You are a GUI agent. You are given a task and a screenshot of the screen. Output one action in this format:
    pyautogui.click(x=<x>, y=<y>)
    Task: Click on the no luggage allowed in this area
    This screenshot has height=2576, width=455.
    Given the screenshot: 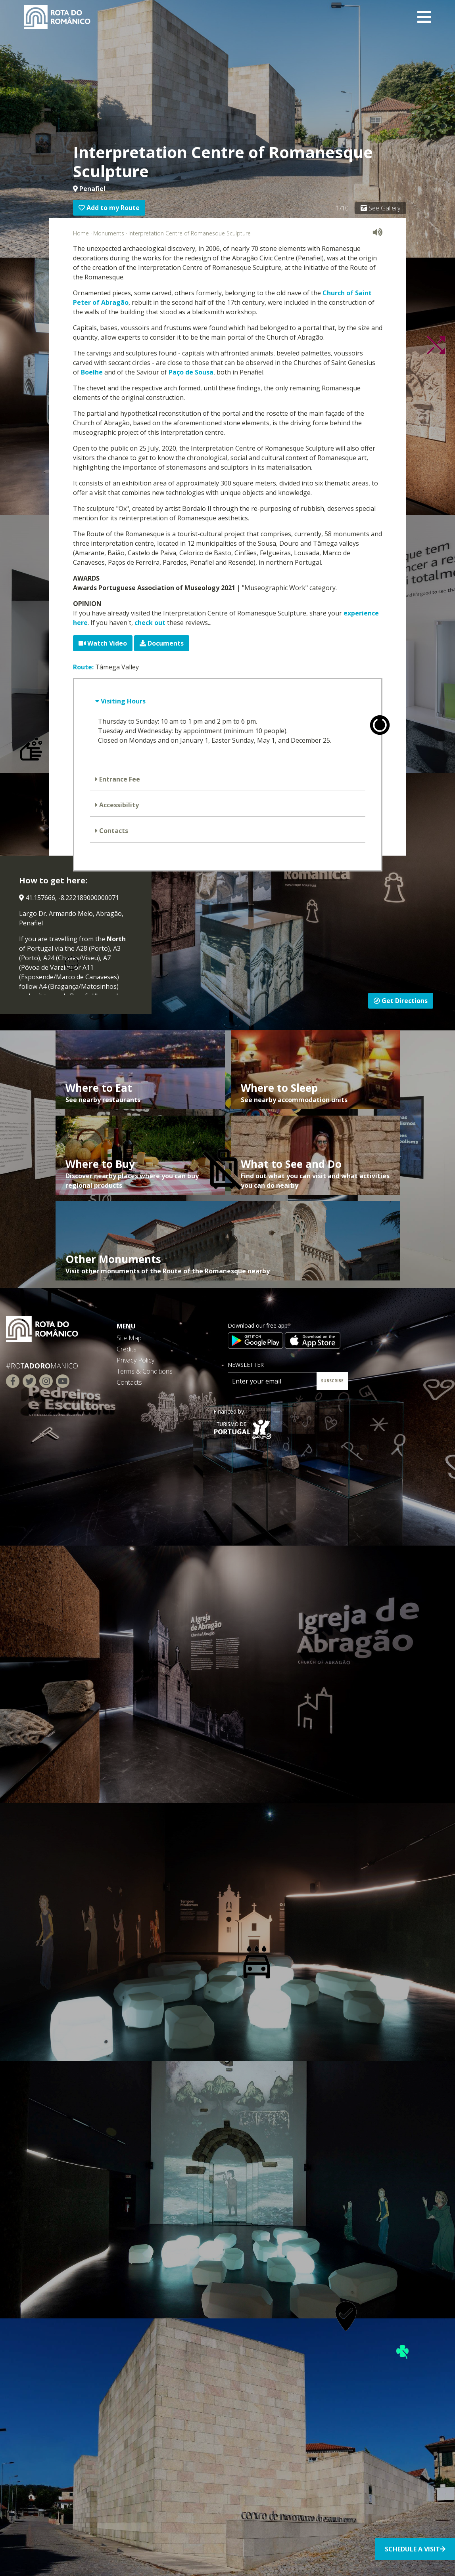 What is the action you would take?
    pyautogui.click(x=224, y=1169)
    